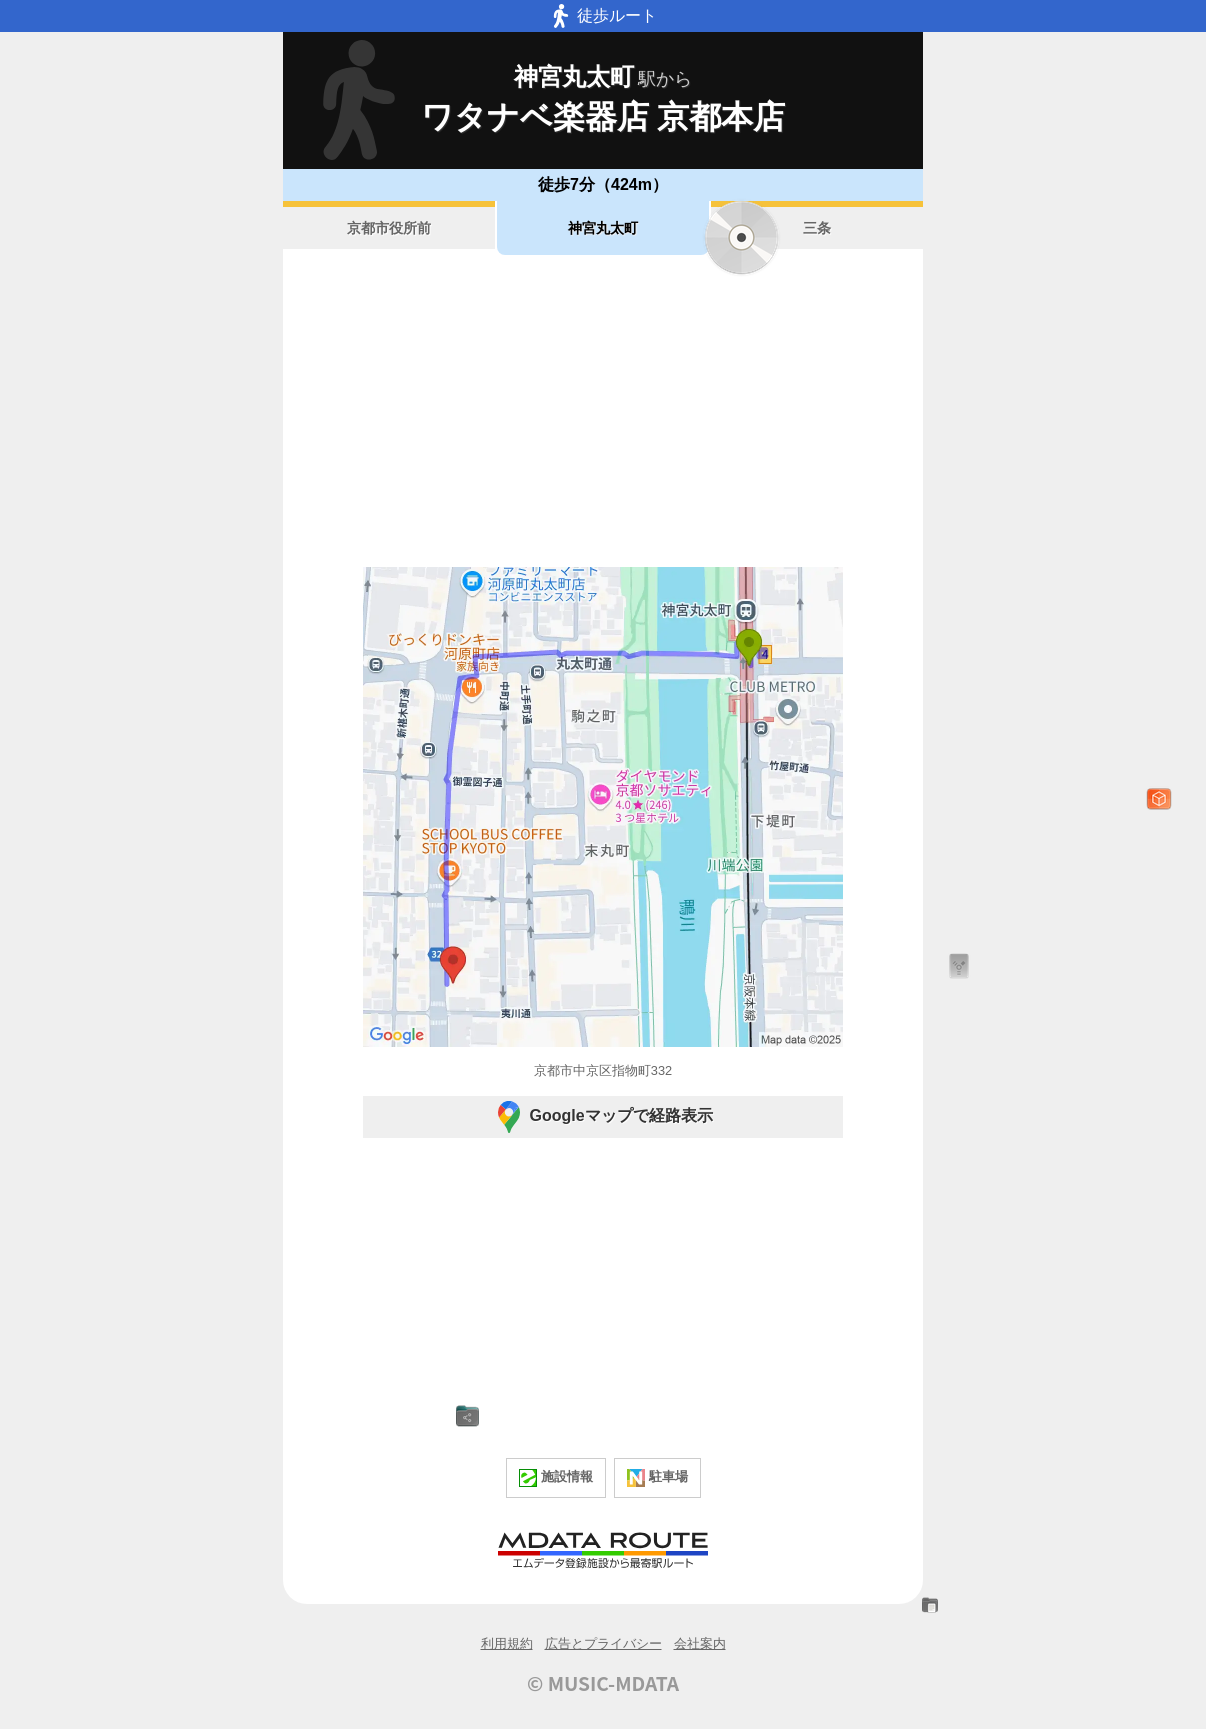  I want to click on access your public shared folder, so click(467, 1415).